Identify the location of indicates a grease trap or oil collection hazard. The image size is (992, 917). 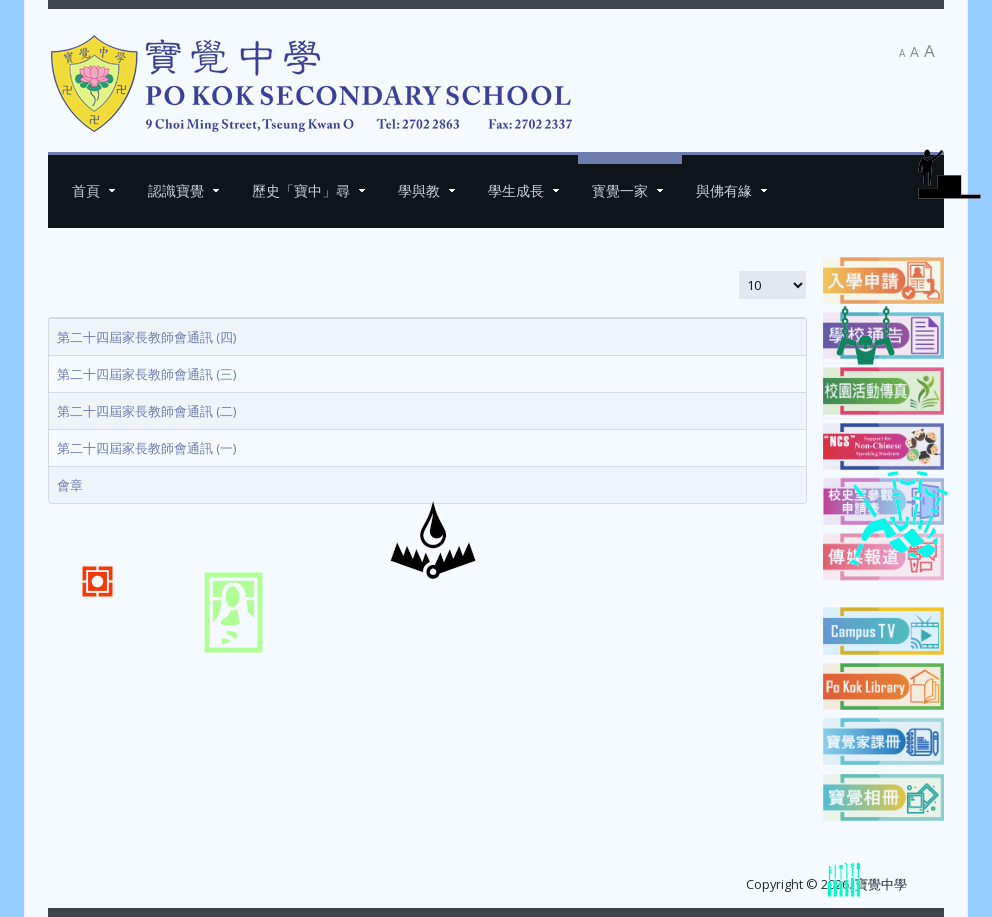
(433, 543).